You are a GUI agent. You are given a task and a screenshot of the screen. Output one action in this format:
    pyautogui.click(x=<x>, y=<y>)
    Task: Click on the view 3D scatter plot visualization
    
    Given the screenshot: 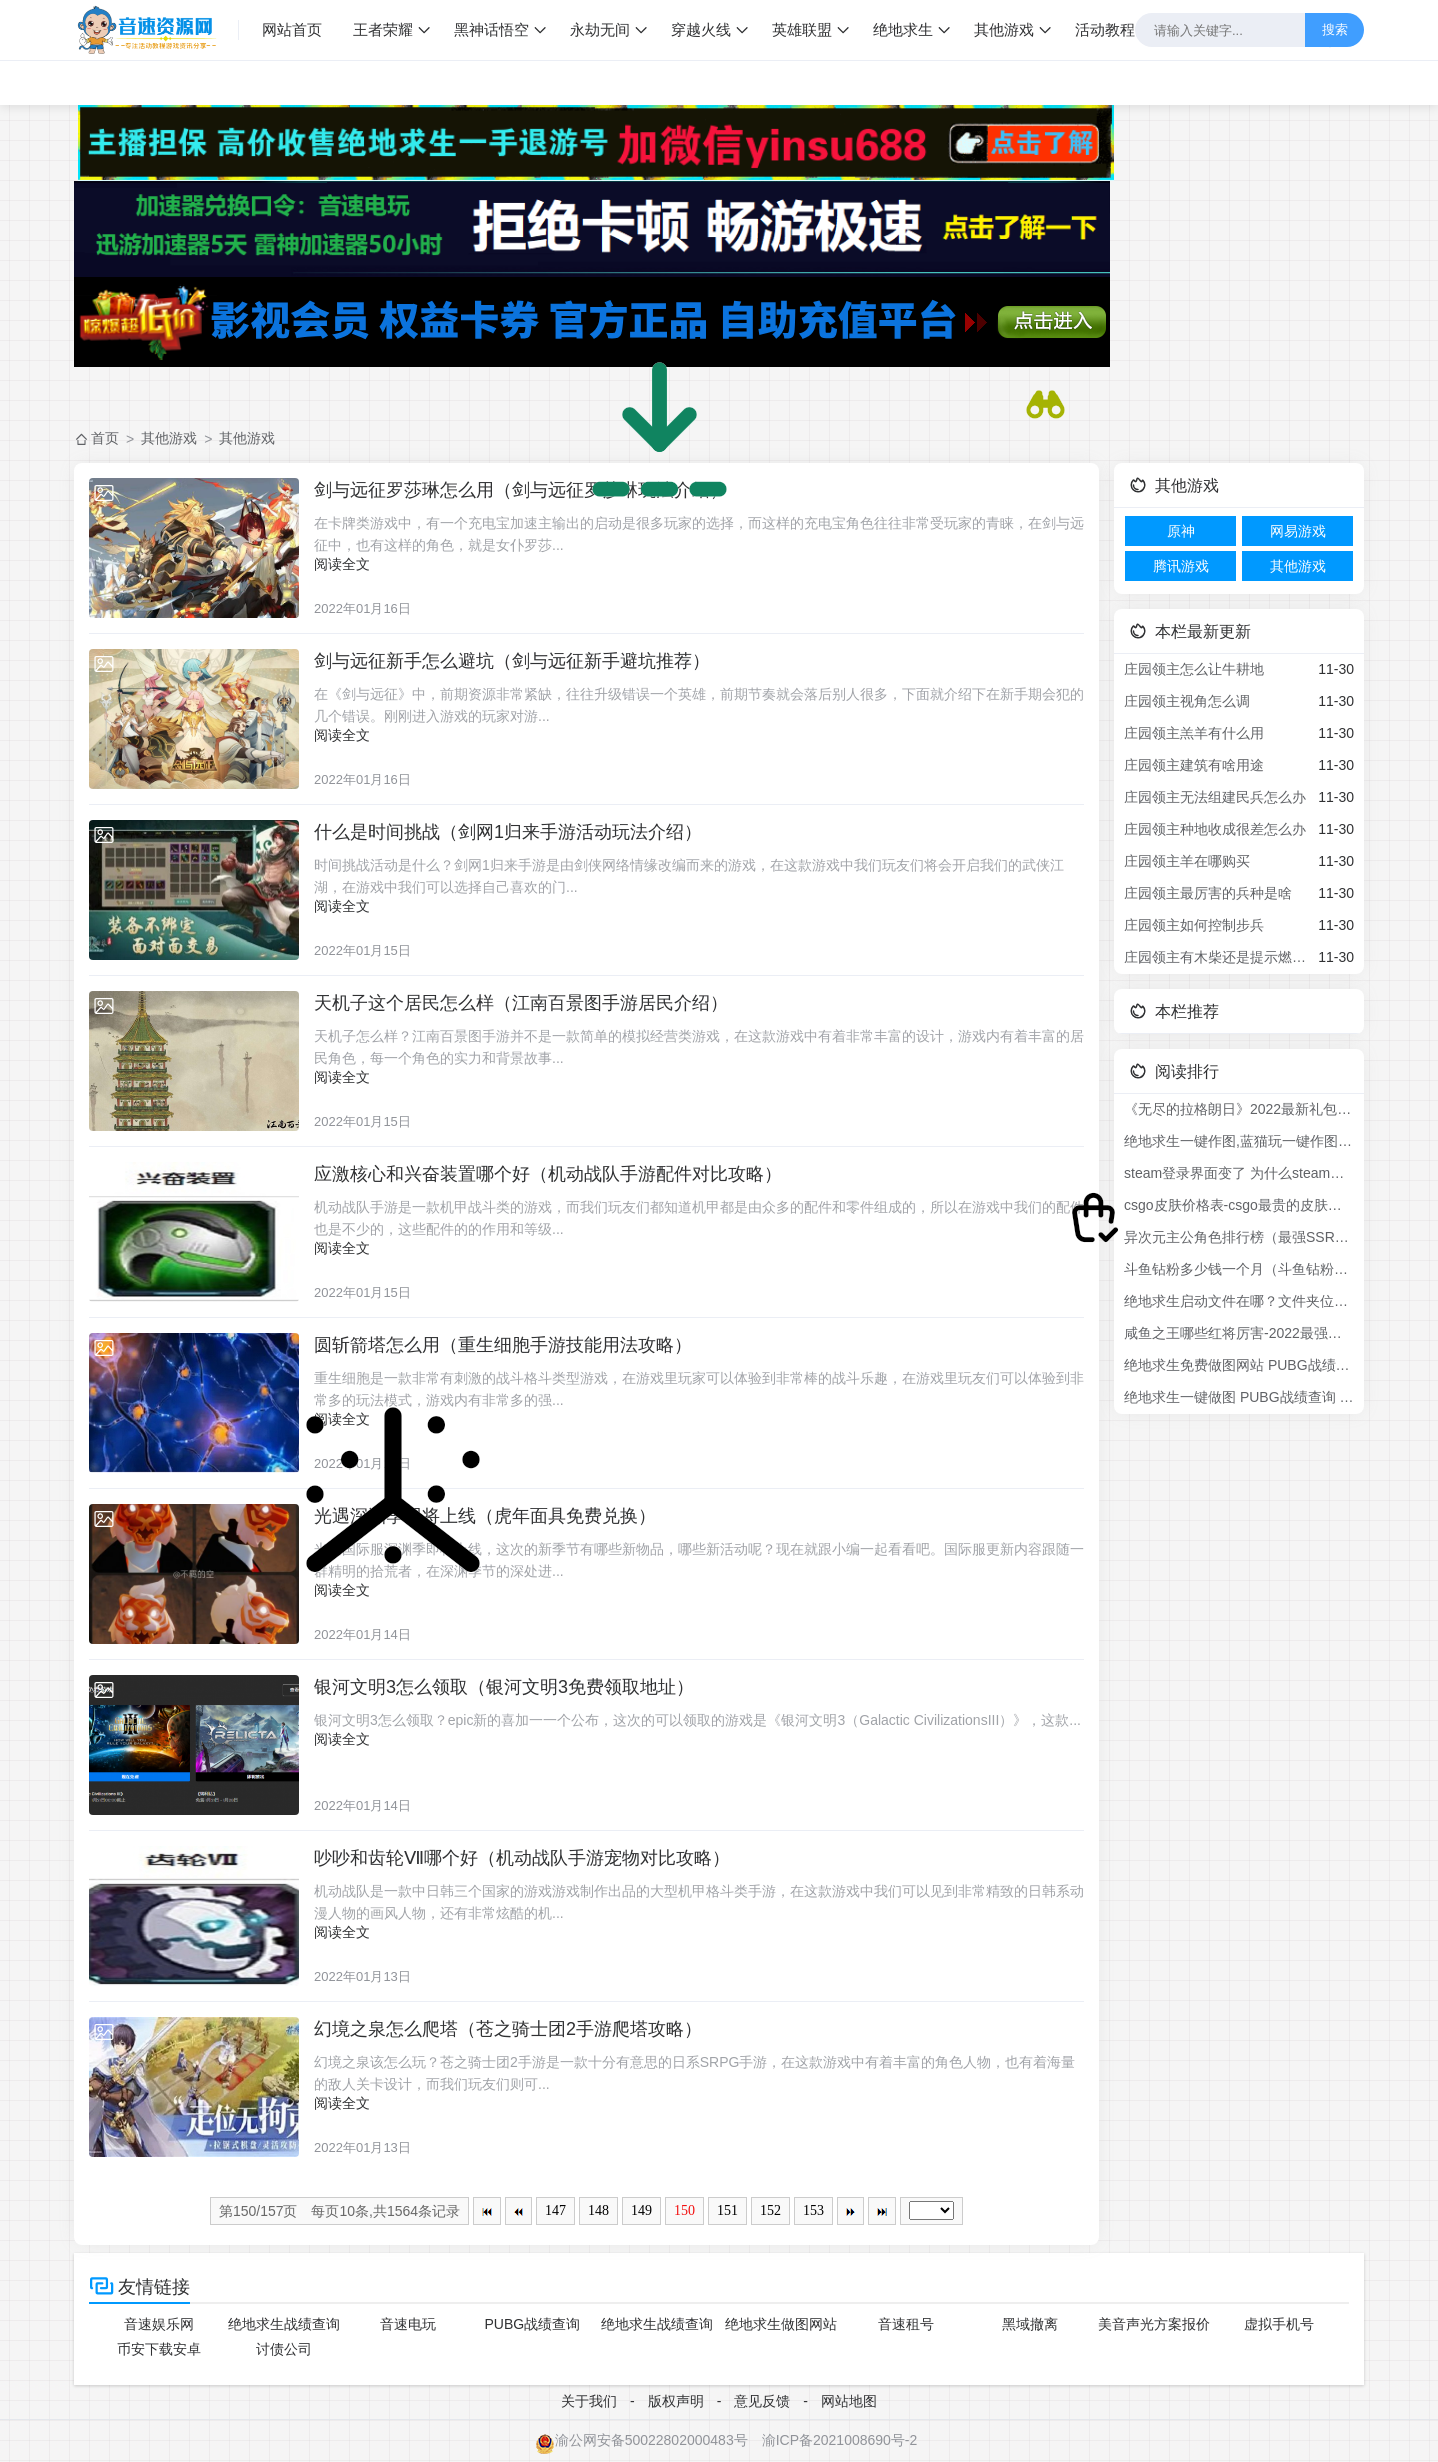 What is the action you would take?
    pyautogui.click(x=393, y=1494)
    